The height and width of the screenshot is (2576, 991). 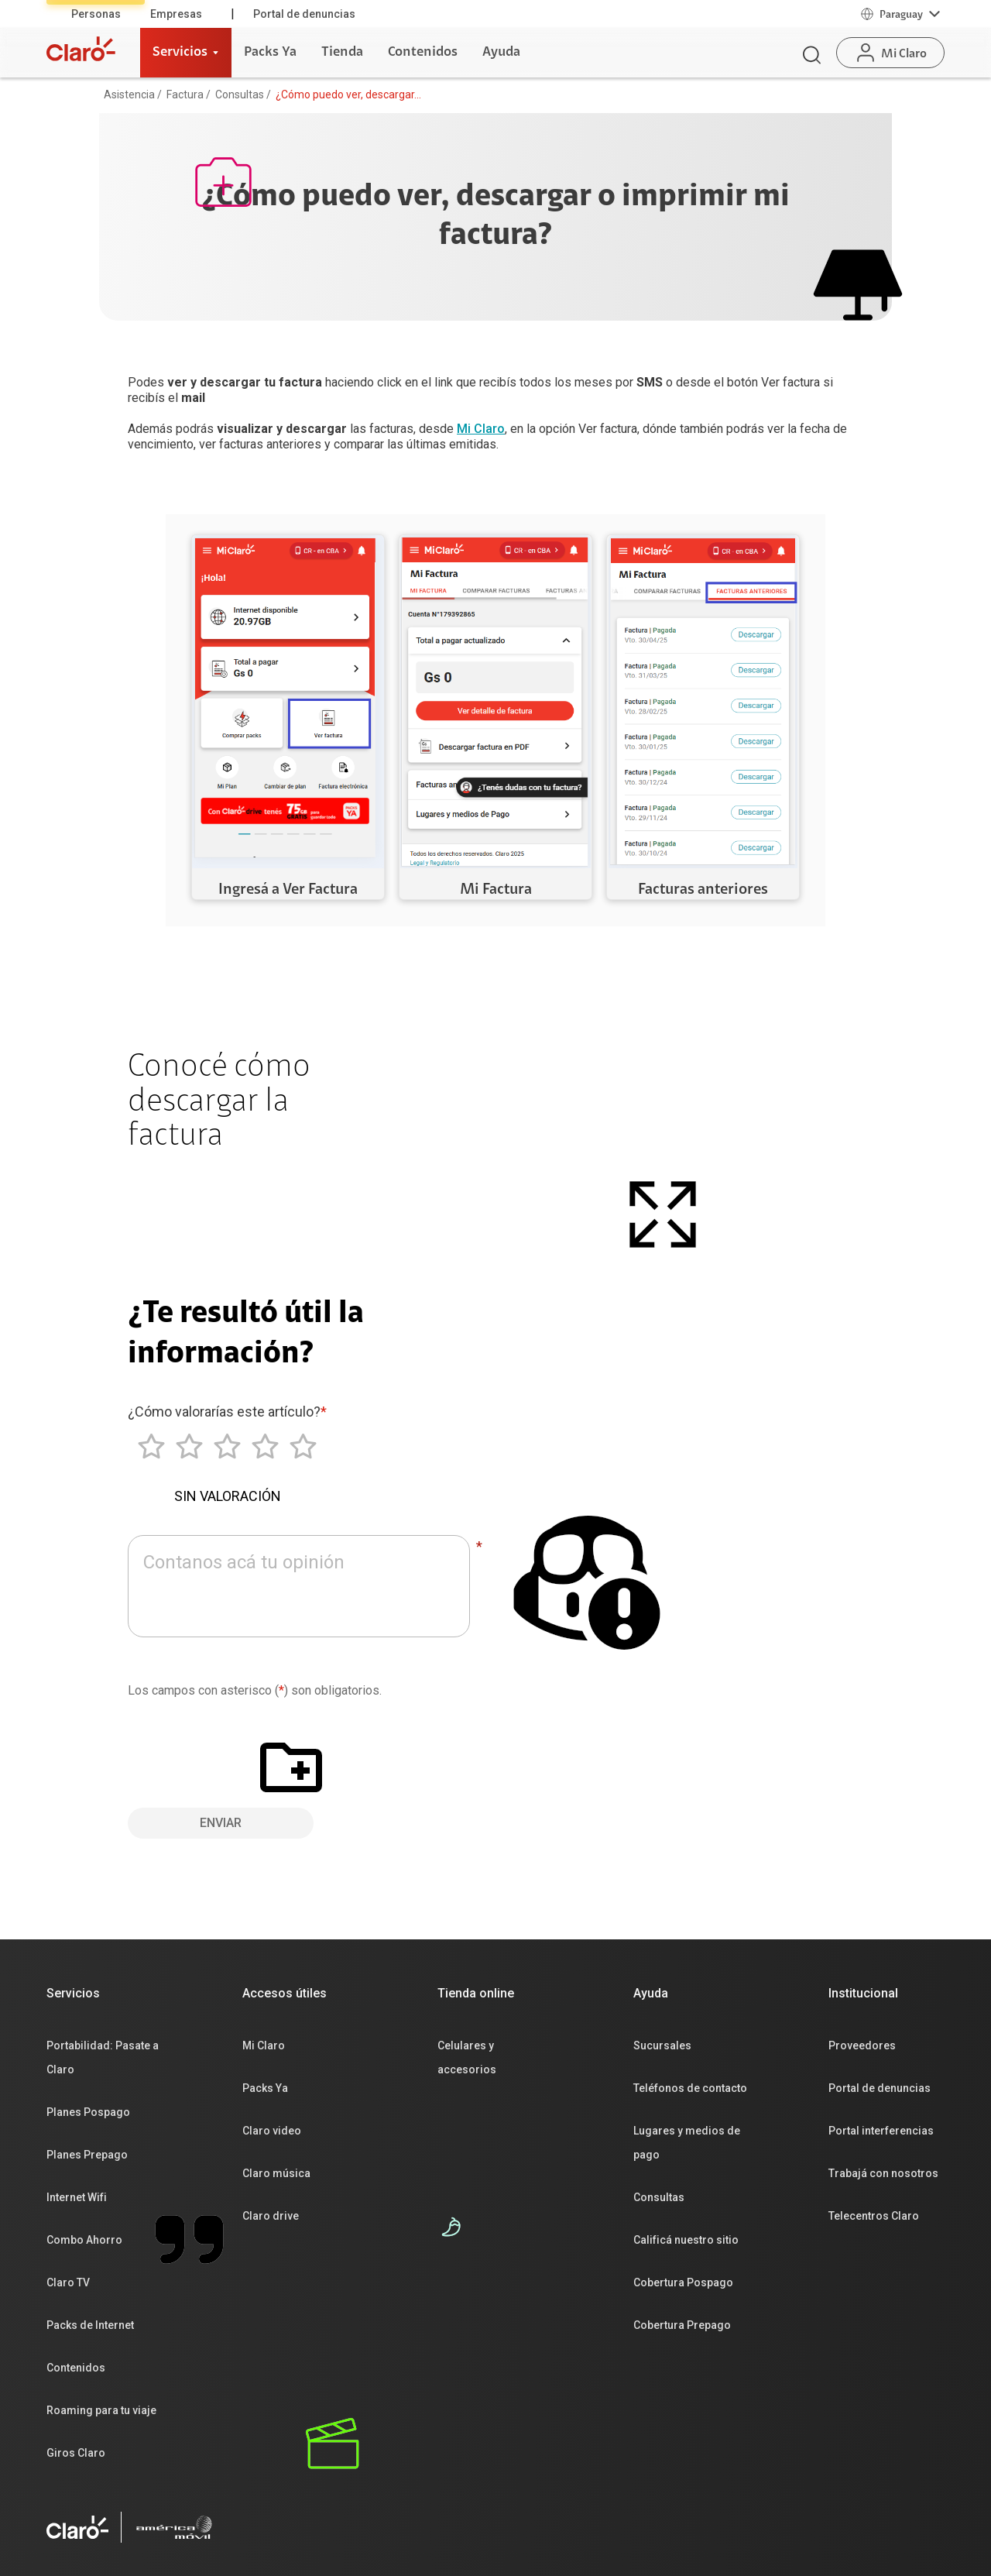 I want to click on add a new photo, so click(x=223, y=183).